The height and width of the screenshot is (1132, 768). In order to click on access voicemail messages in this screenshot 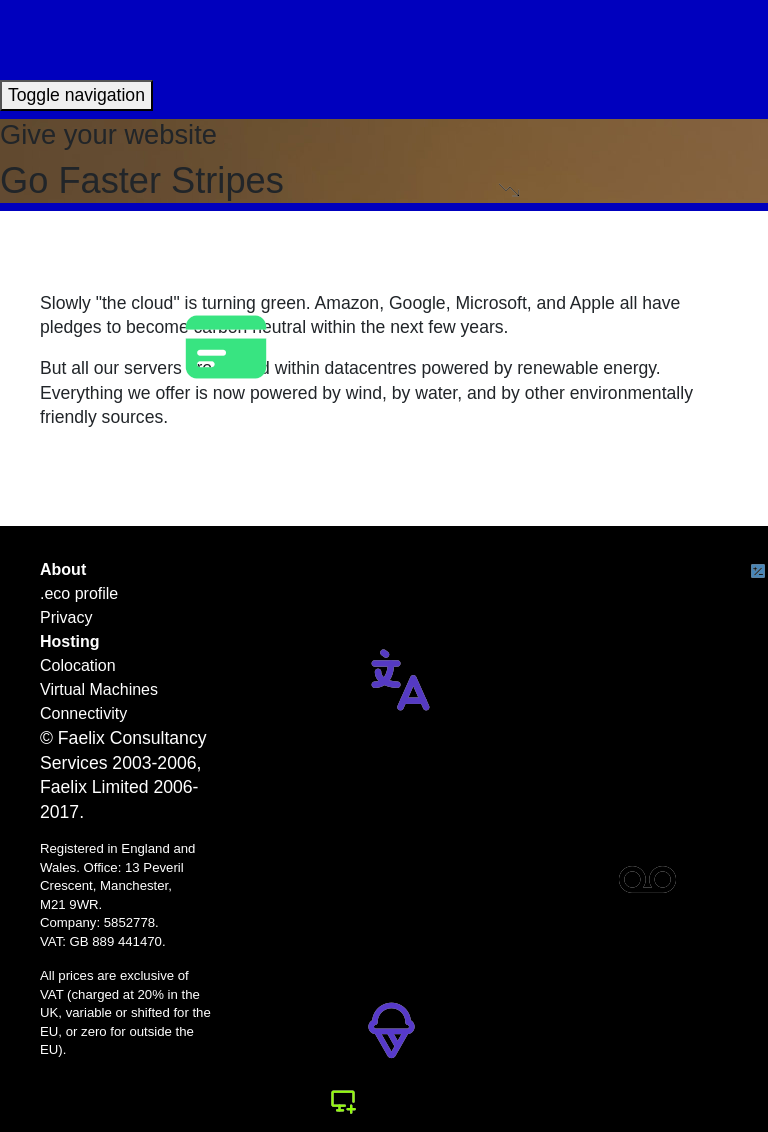, I will do `click(647, 879)`.